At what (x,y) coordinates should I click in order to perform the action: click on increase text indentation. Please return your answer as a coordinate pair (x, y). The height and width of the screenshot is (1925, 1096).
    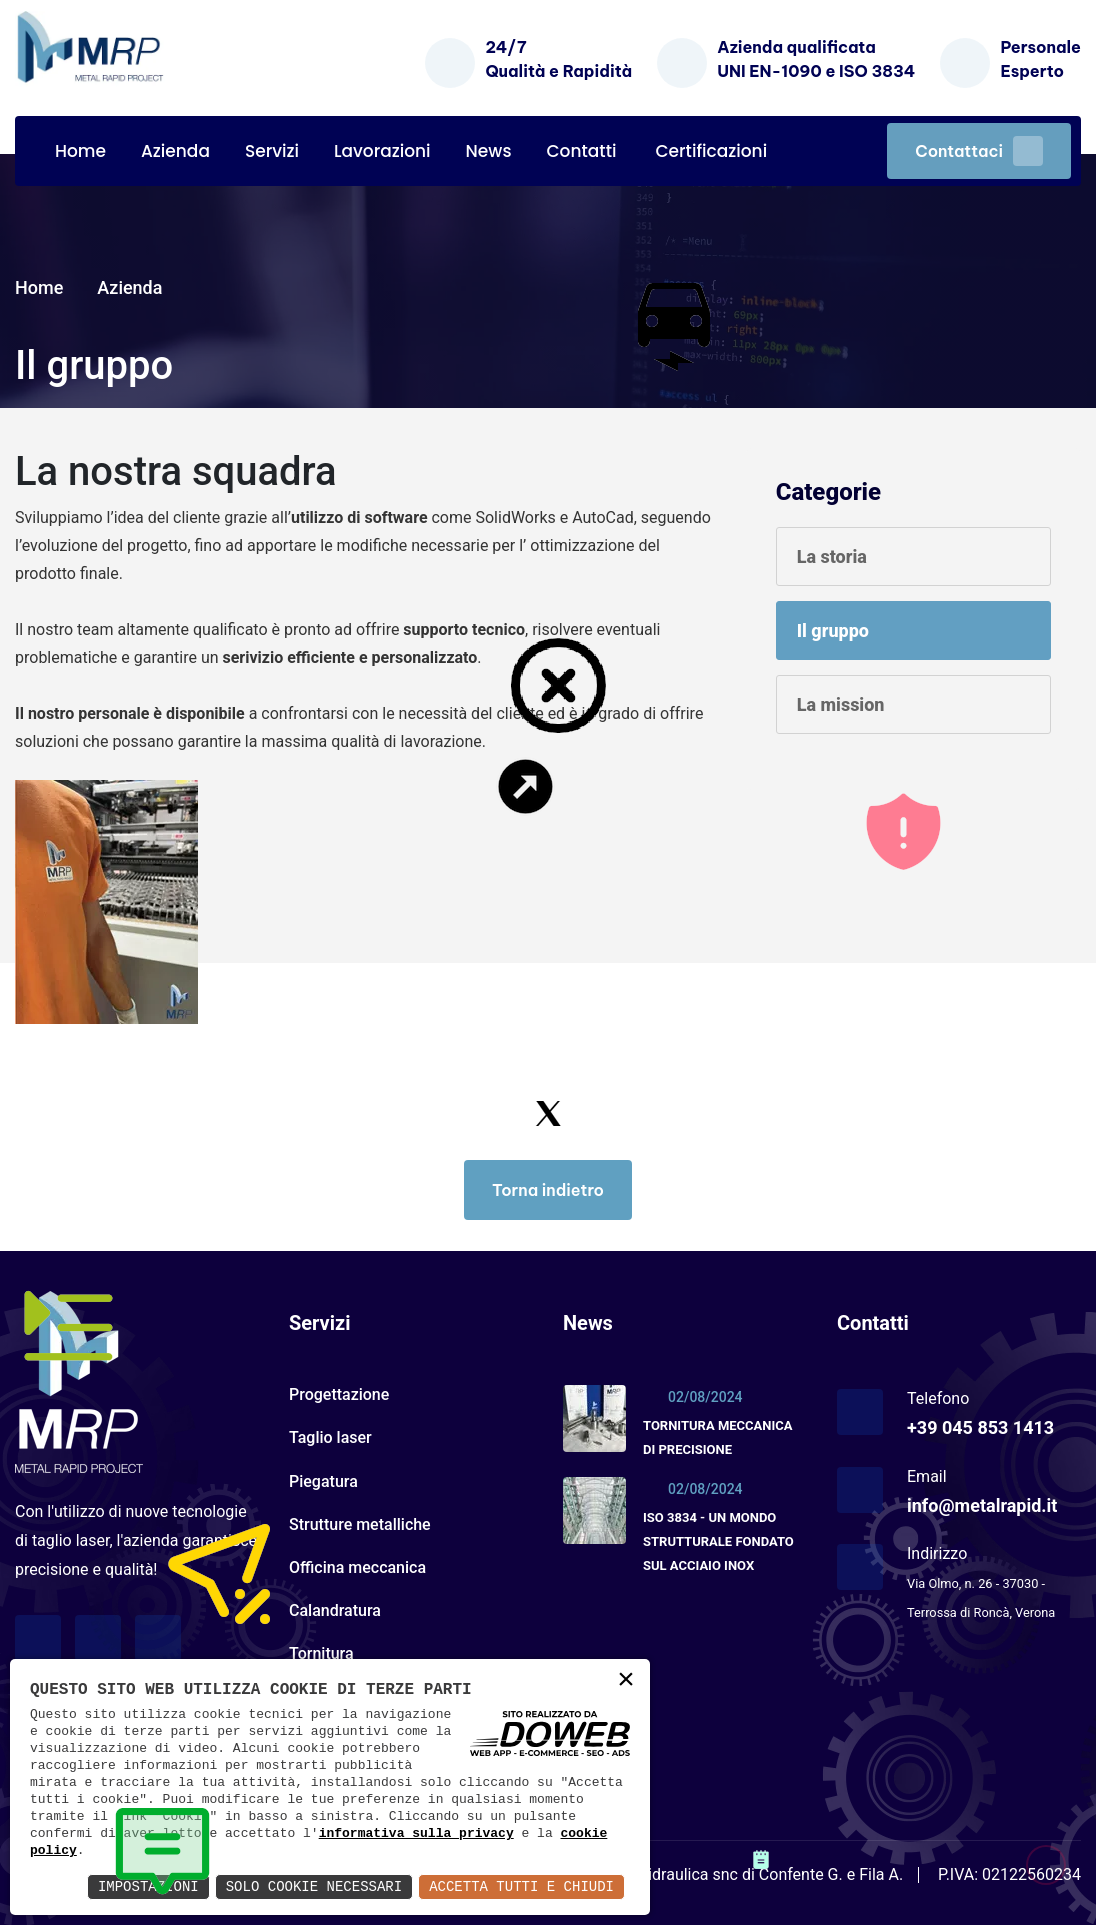
    Looking at the image, I should click on (68, 1327).